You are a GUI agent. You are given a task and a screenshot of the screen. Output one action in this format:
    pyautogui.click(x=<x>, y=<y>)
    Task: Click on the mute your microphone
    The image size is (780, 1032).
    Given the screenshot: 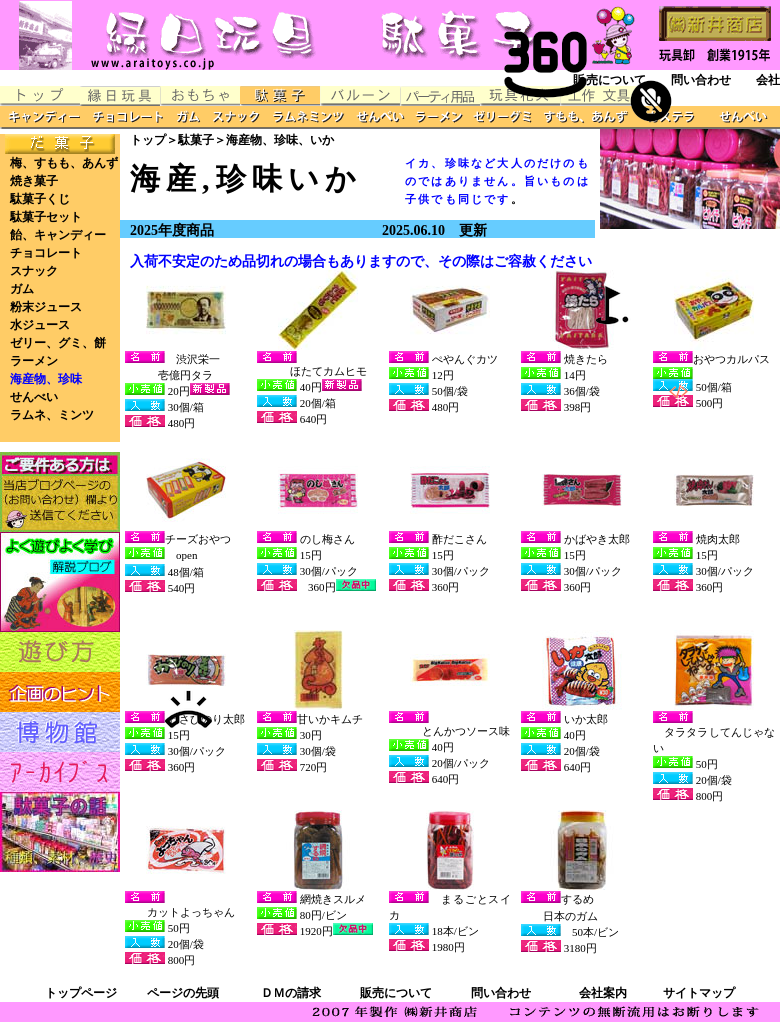 What is the action you would take?
    pyautogui.click(x=651, y=101)
    